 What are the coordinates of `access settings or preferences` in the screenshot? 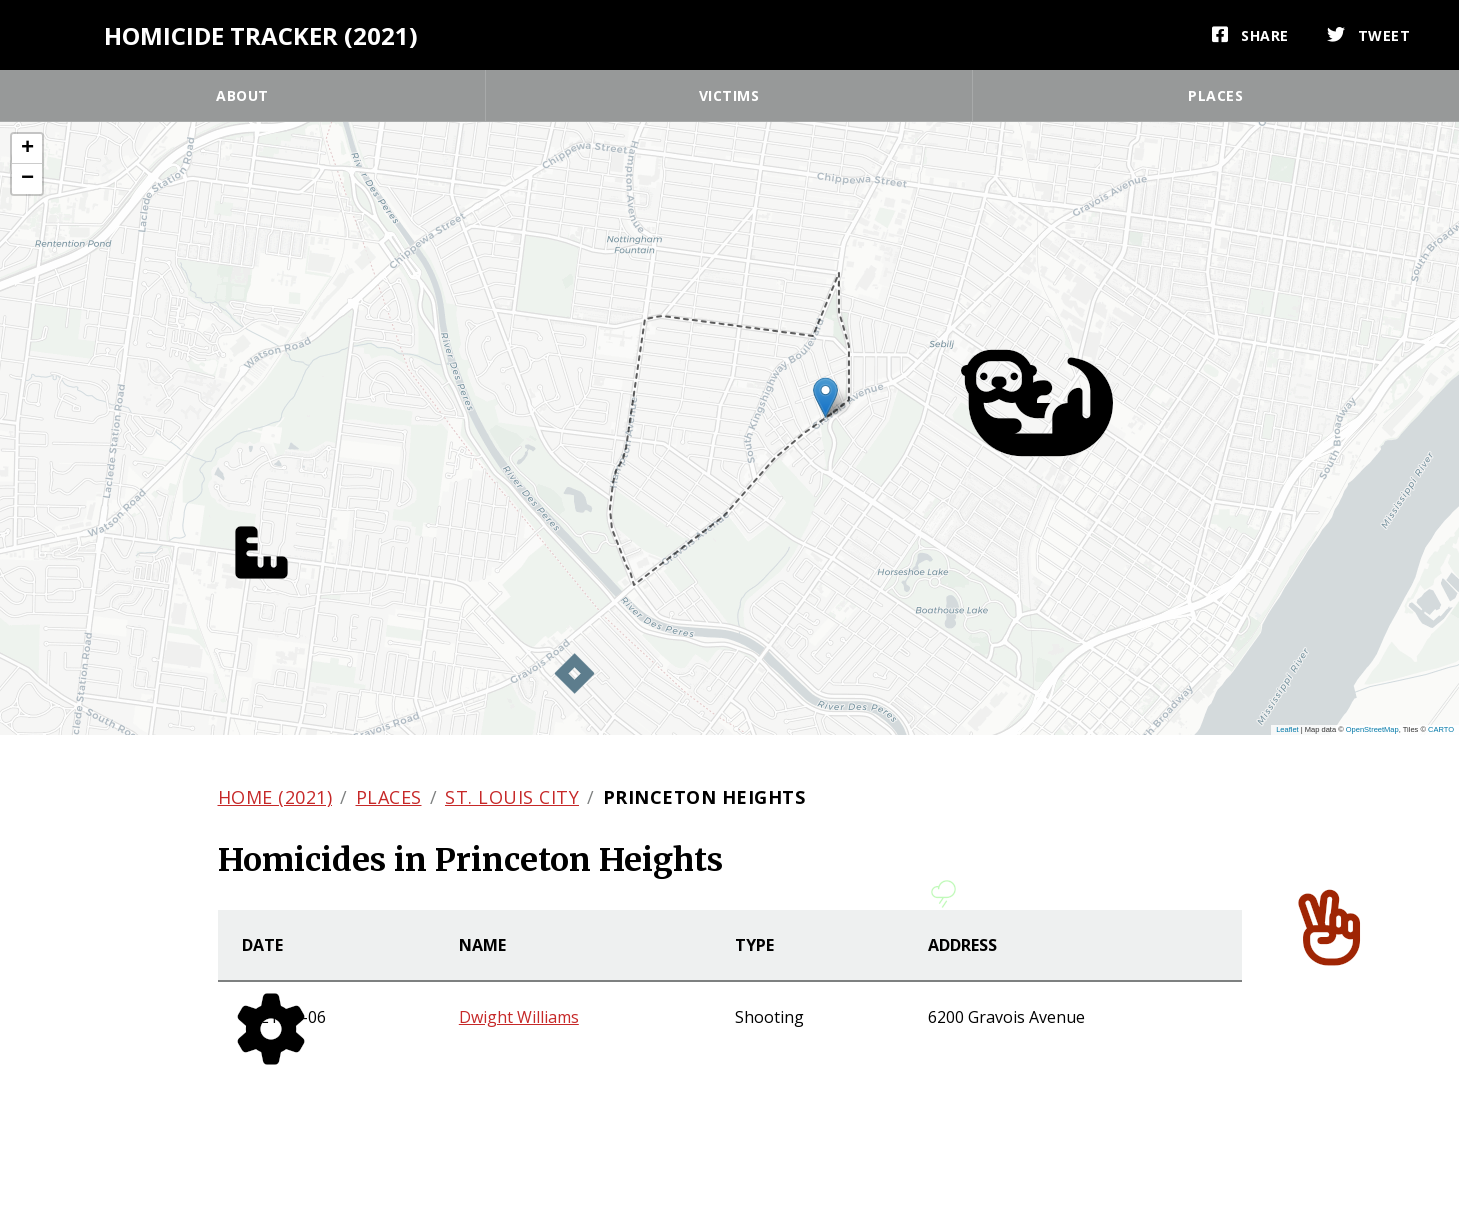 It's located at (271, 1029).